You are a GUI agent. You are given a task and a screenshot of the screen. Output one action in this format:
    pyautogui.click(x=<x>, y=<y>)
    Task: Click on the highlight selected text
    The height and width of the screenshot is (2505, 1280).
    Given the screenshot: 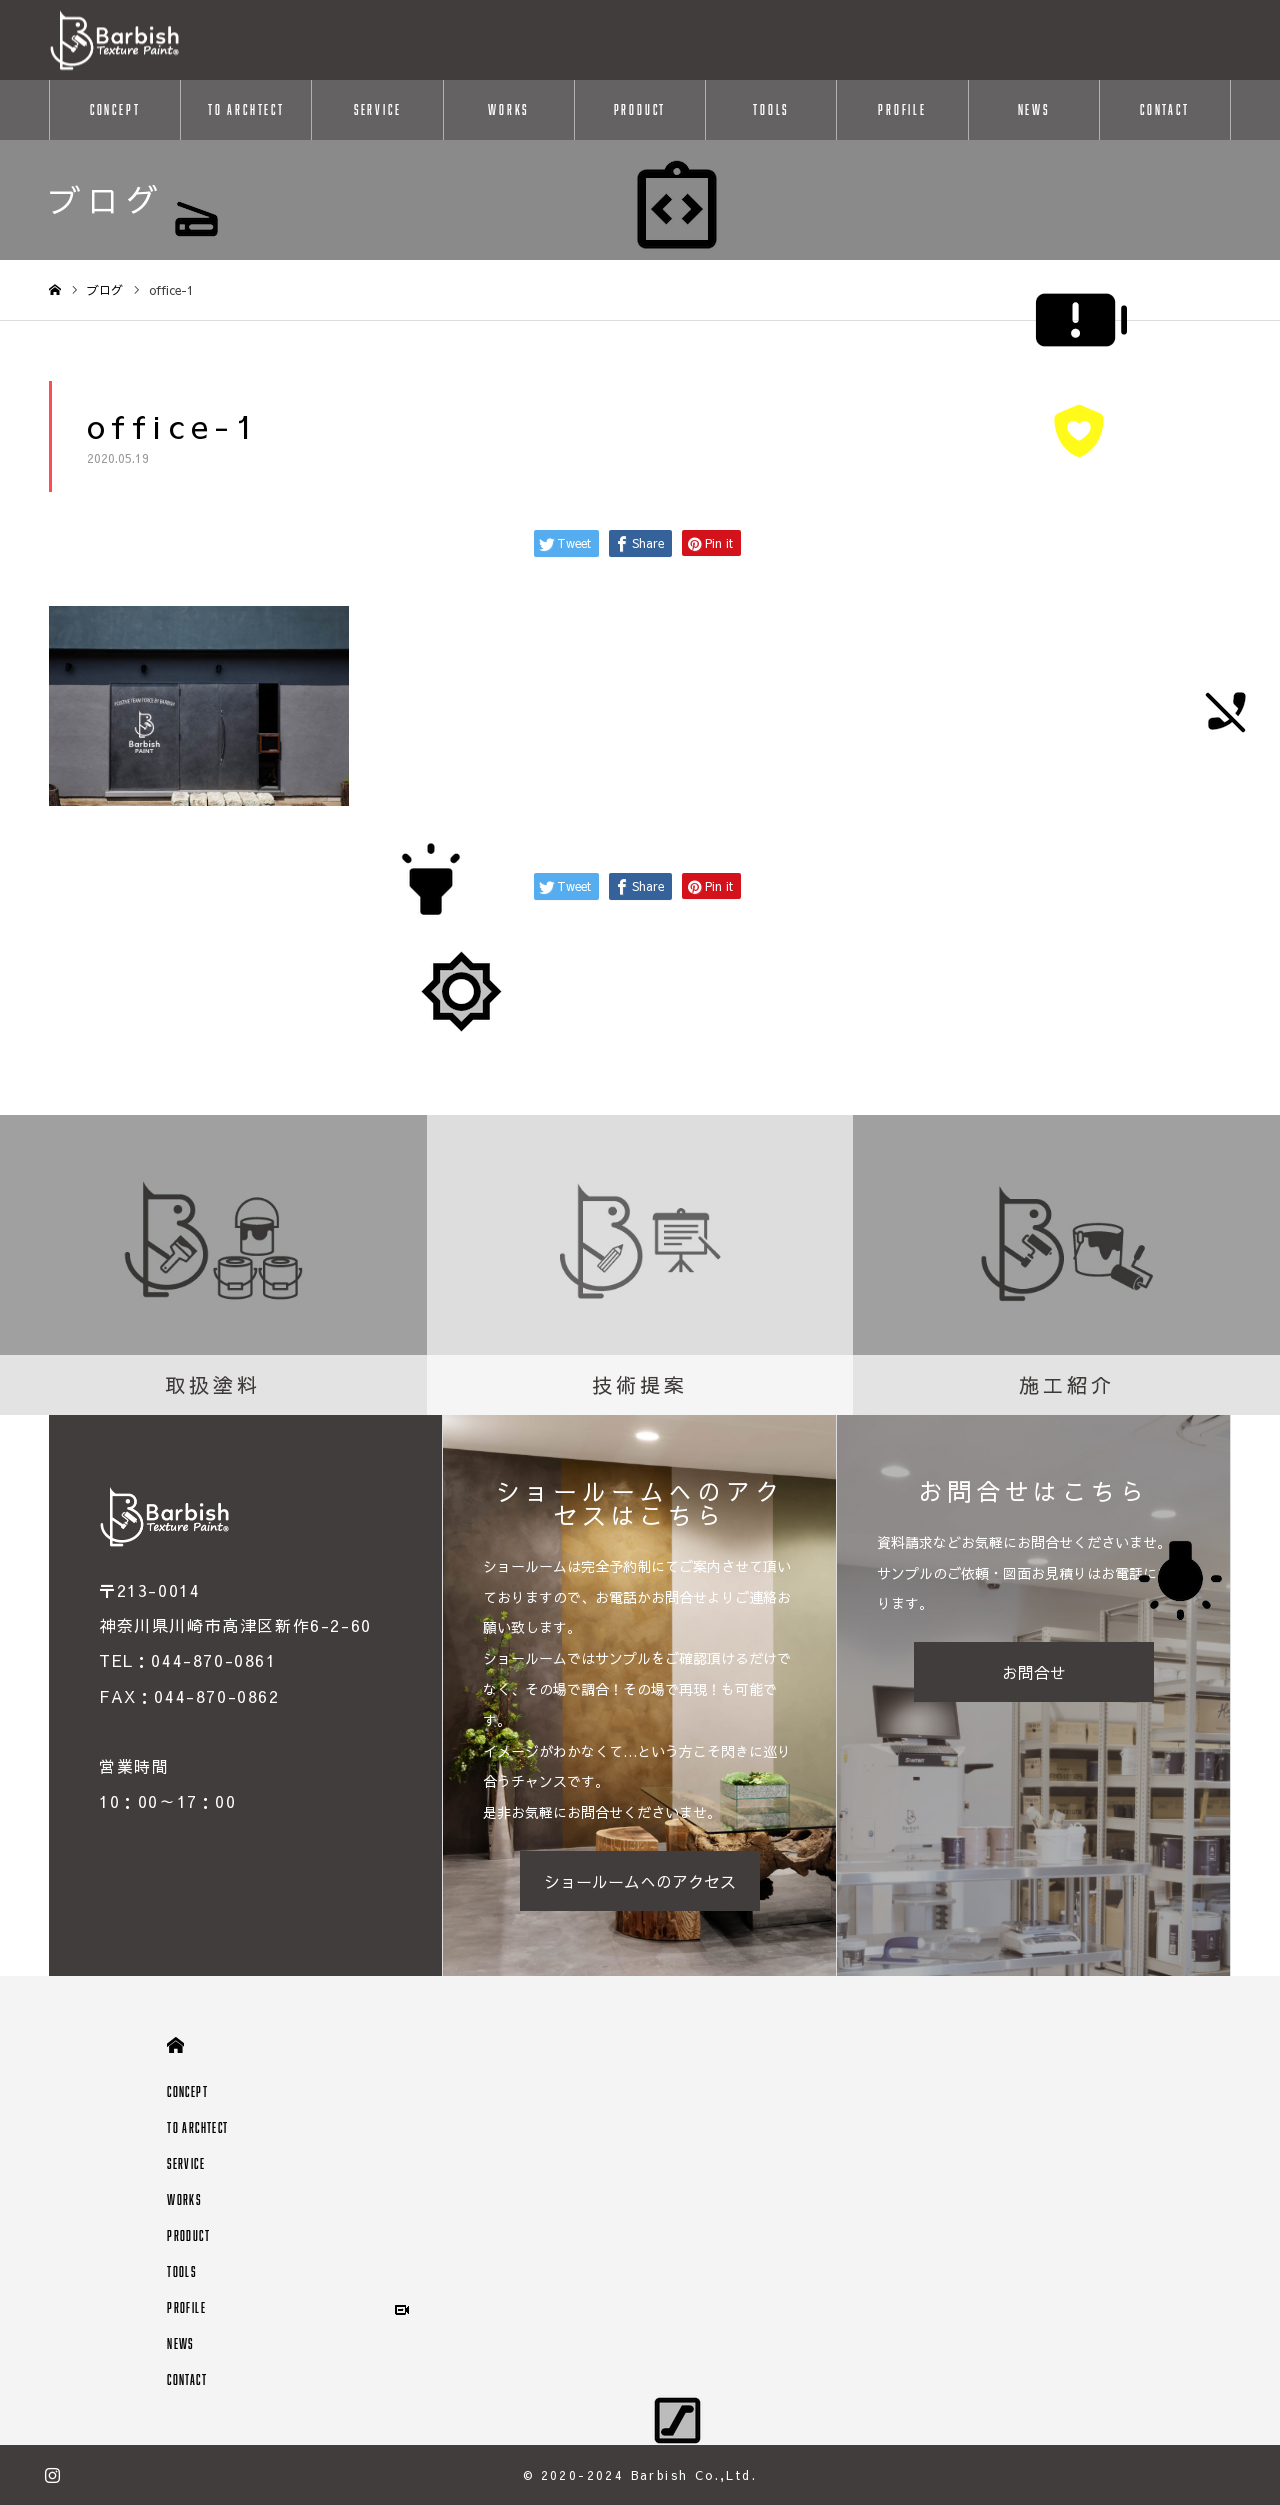 What is the action you would take?
    pyautogui.click(x=431, y=879)
    